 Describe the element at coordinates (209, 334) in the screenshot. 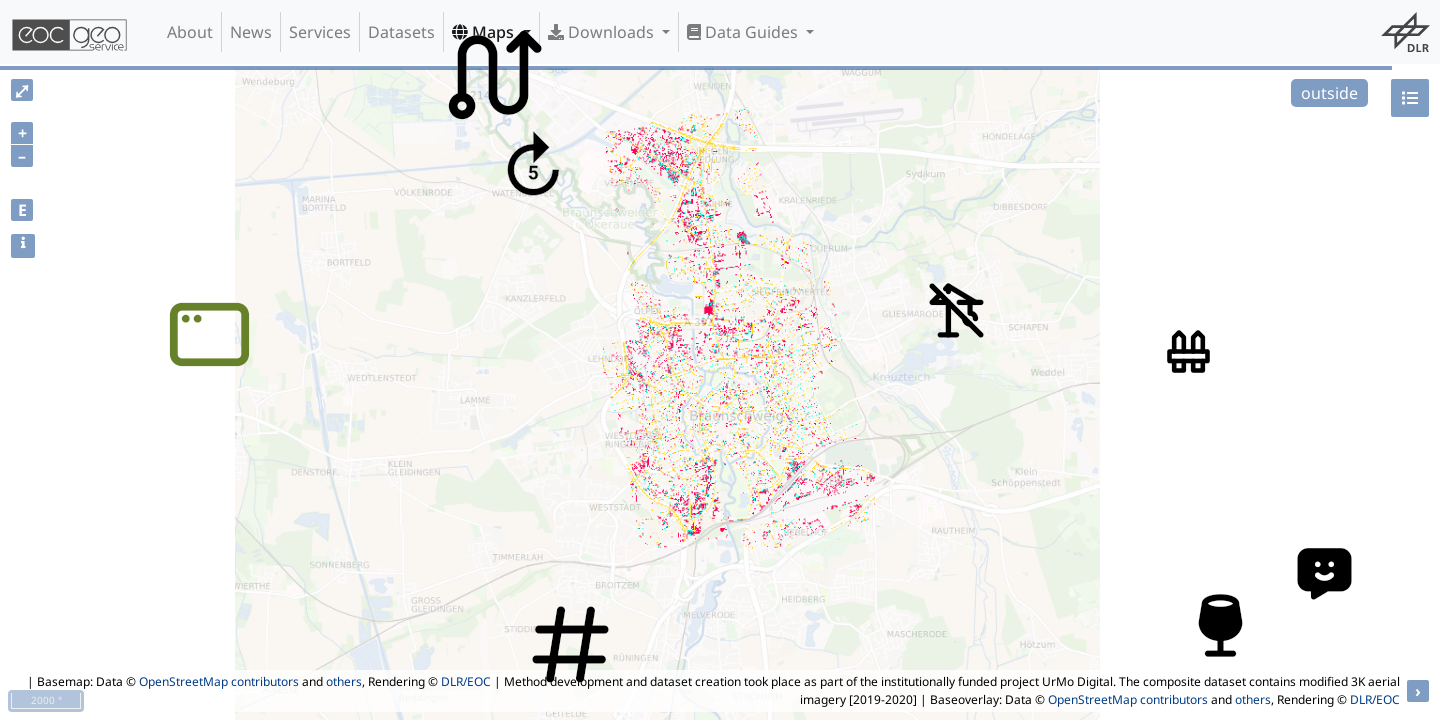

I see `open application window` at that location.